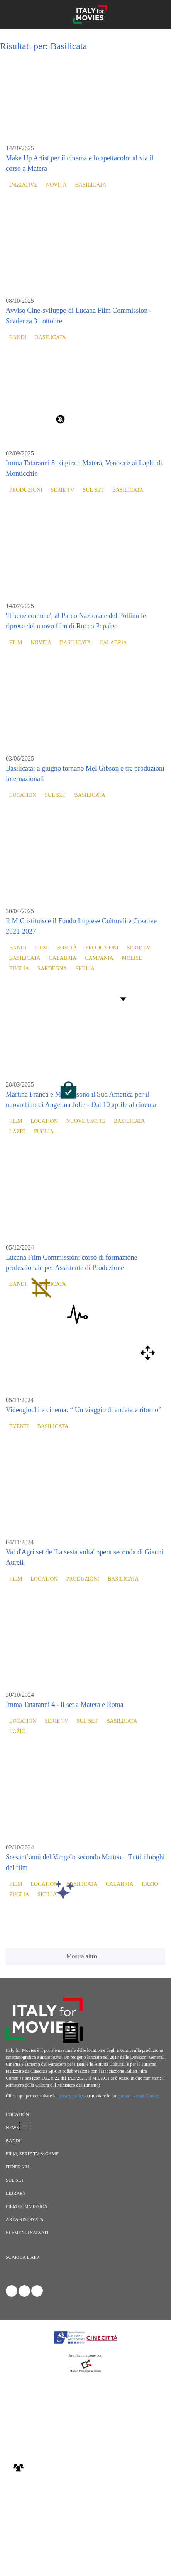 The image size is (171, 2576). Describe the element at coordinates (60, 419) in the screenshot. I see `notifications are currently muted or disabled` at that location.